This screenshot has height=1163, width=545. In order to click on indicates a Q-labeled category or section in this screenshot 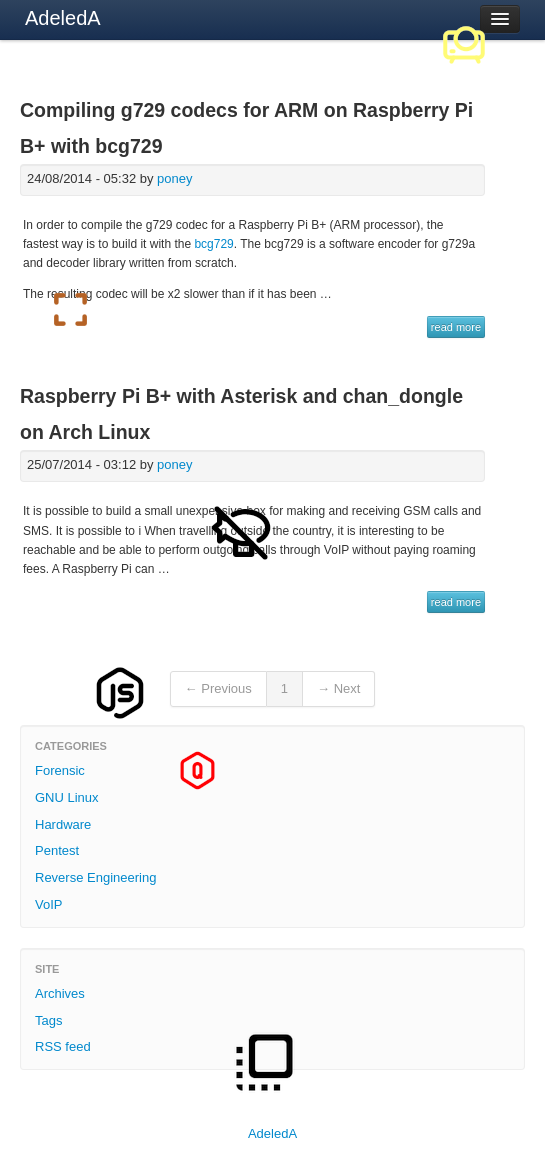, I will do `click(197, 770)`.